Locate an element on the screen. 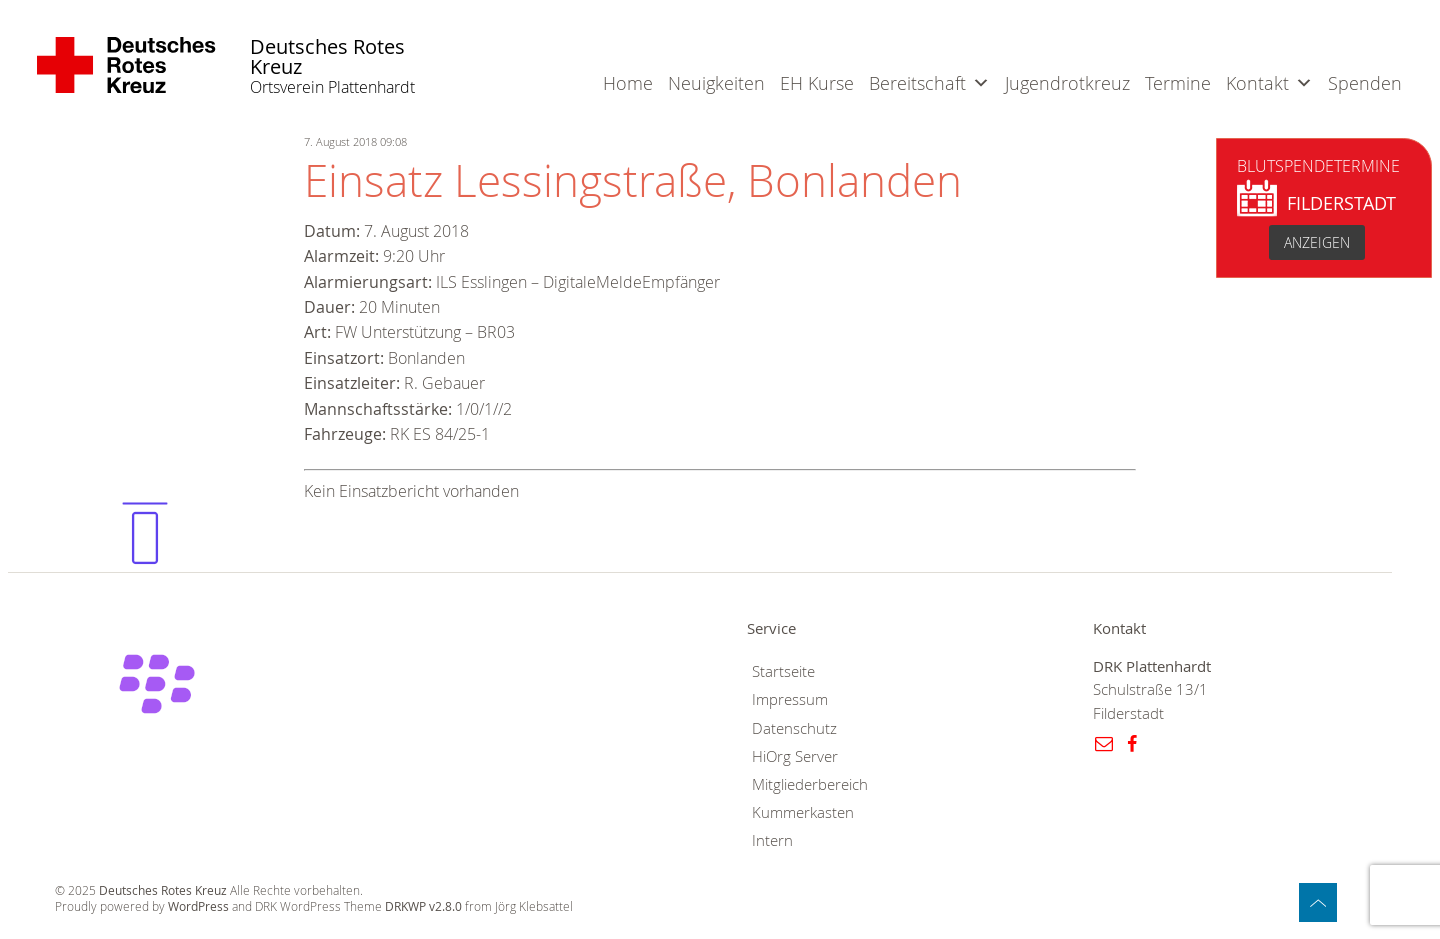 The height and width of the screenshot is (939, 1440). align object to top edge is located at coordinates (145, 532).